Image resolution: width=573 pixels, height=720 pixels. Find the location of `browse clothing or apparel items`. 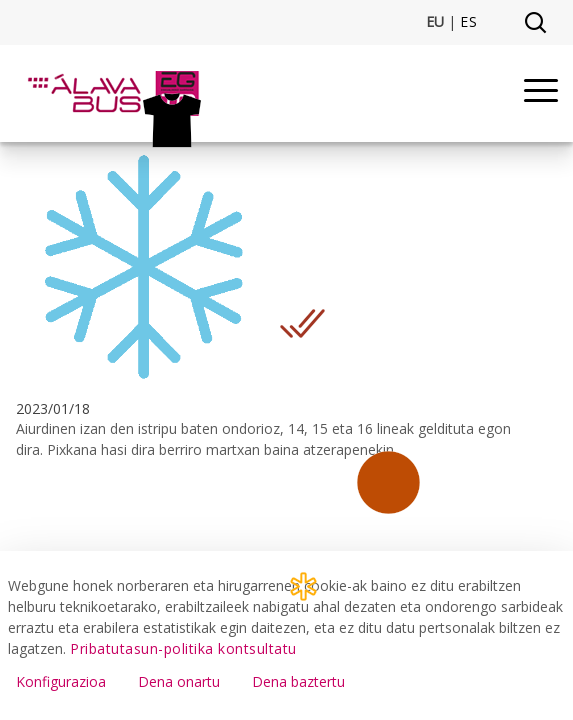

browse clothing or apparel items is located at coordinates (172, 120).